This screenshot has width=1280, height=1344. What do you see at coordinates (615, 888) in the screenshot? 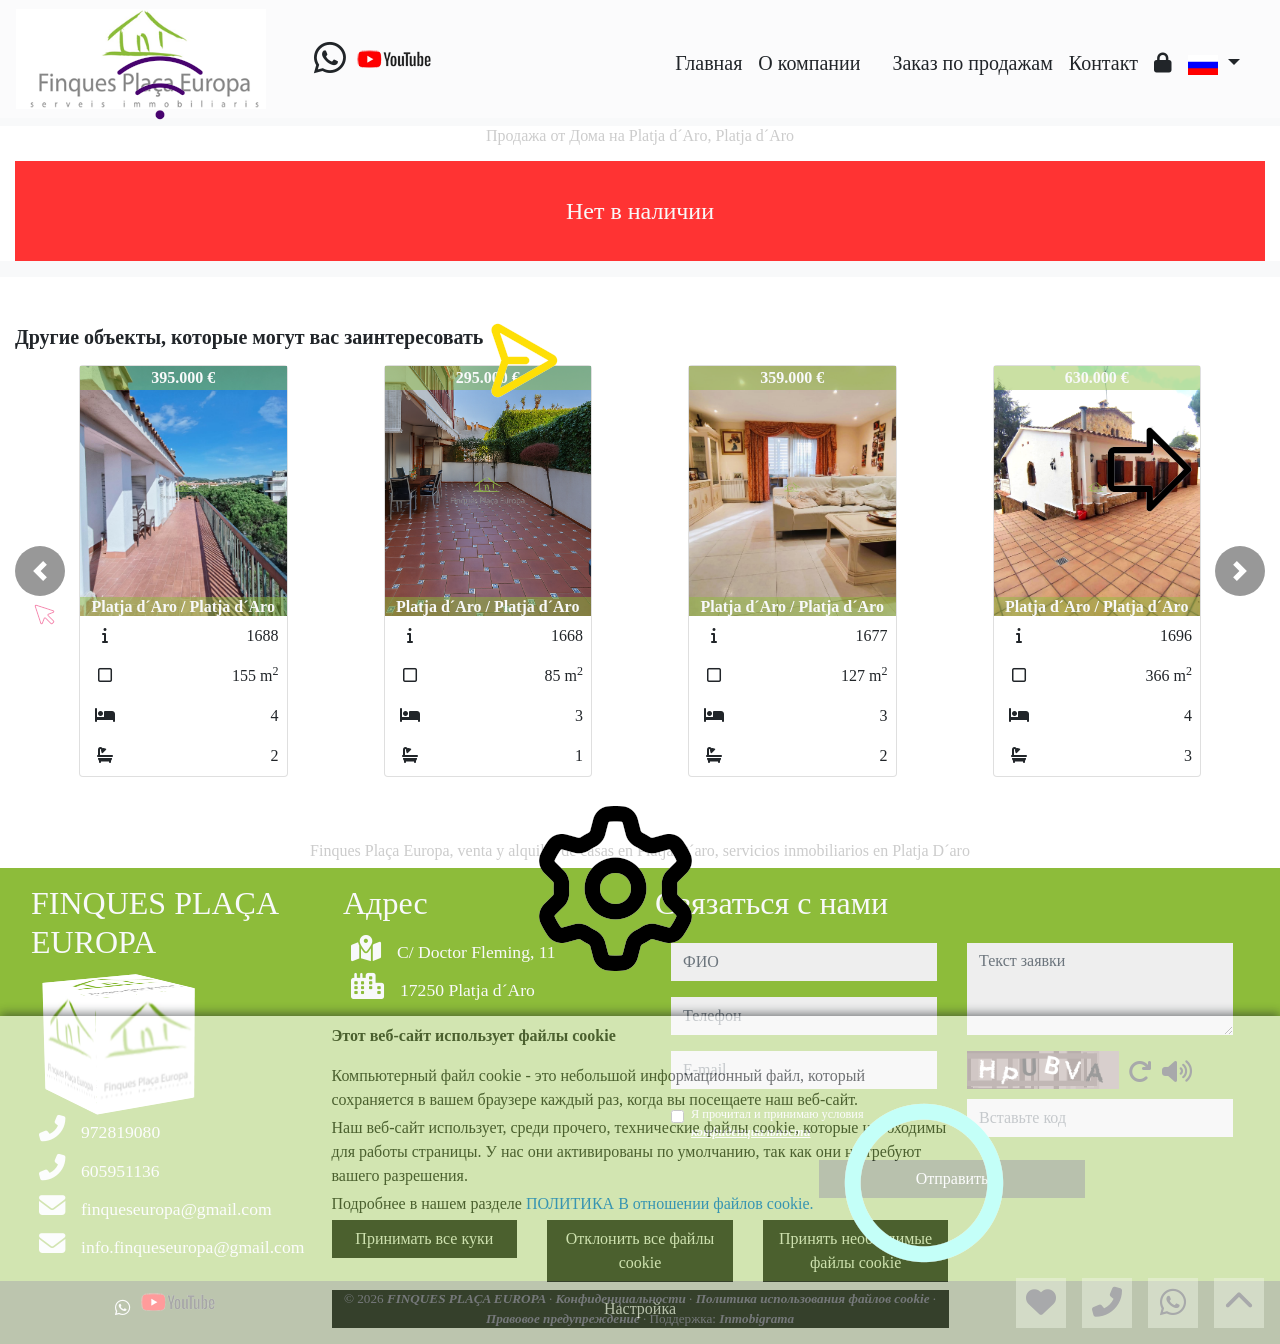
I see `access settings or preferences` at bounding box center [615, 888].